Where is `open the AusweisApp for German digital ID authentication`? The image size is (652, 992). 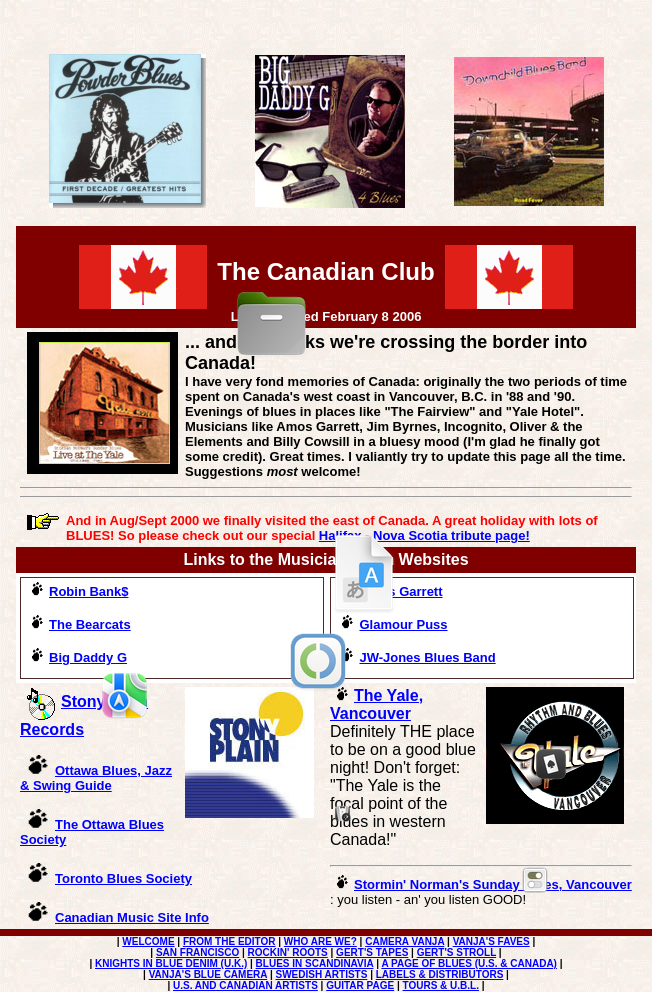
open the AusweisApp for German digital ID authentication is located at coordinates (318, 661).